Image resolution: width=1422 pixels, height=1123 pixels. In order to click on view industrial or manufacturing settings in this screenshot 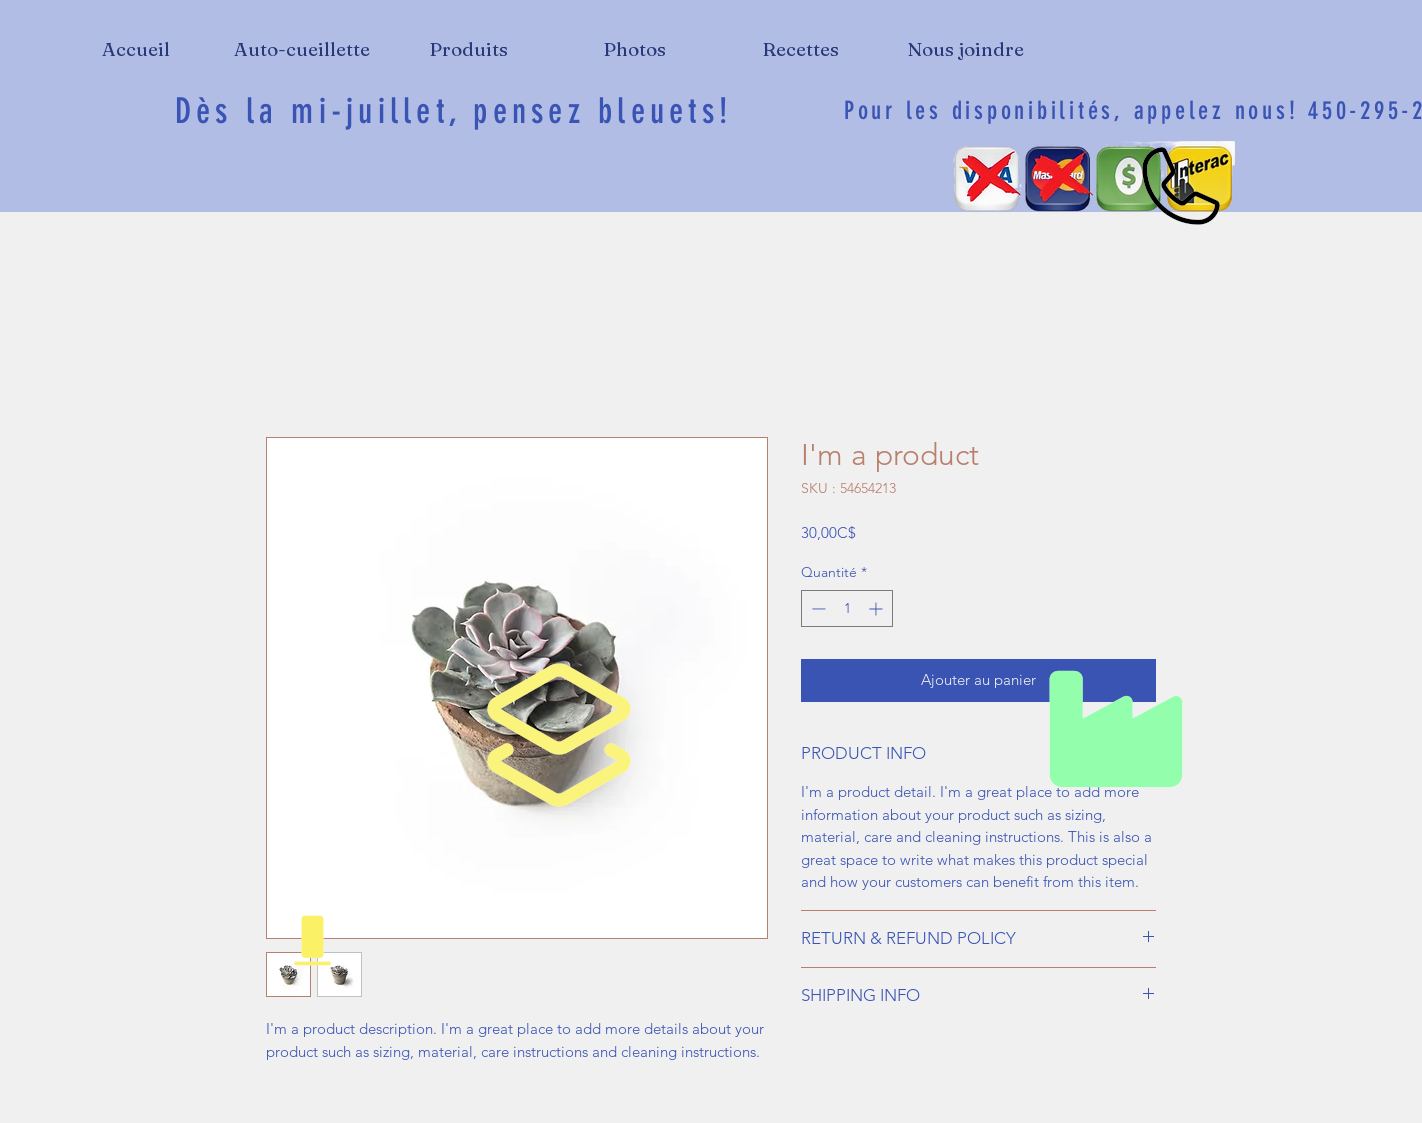, I will do `click(1116, 729)`.